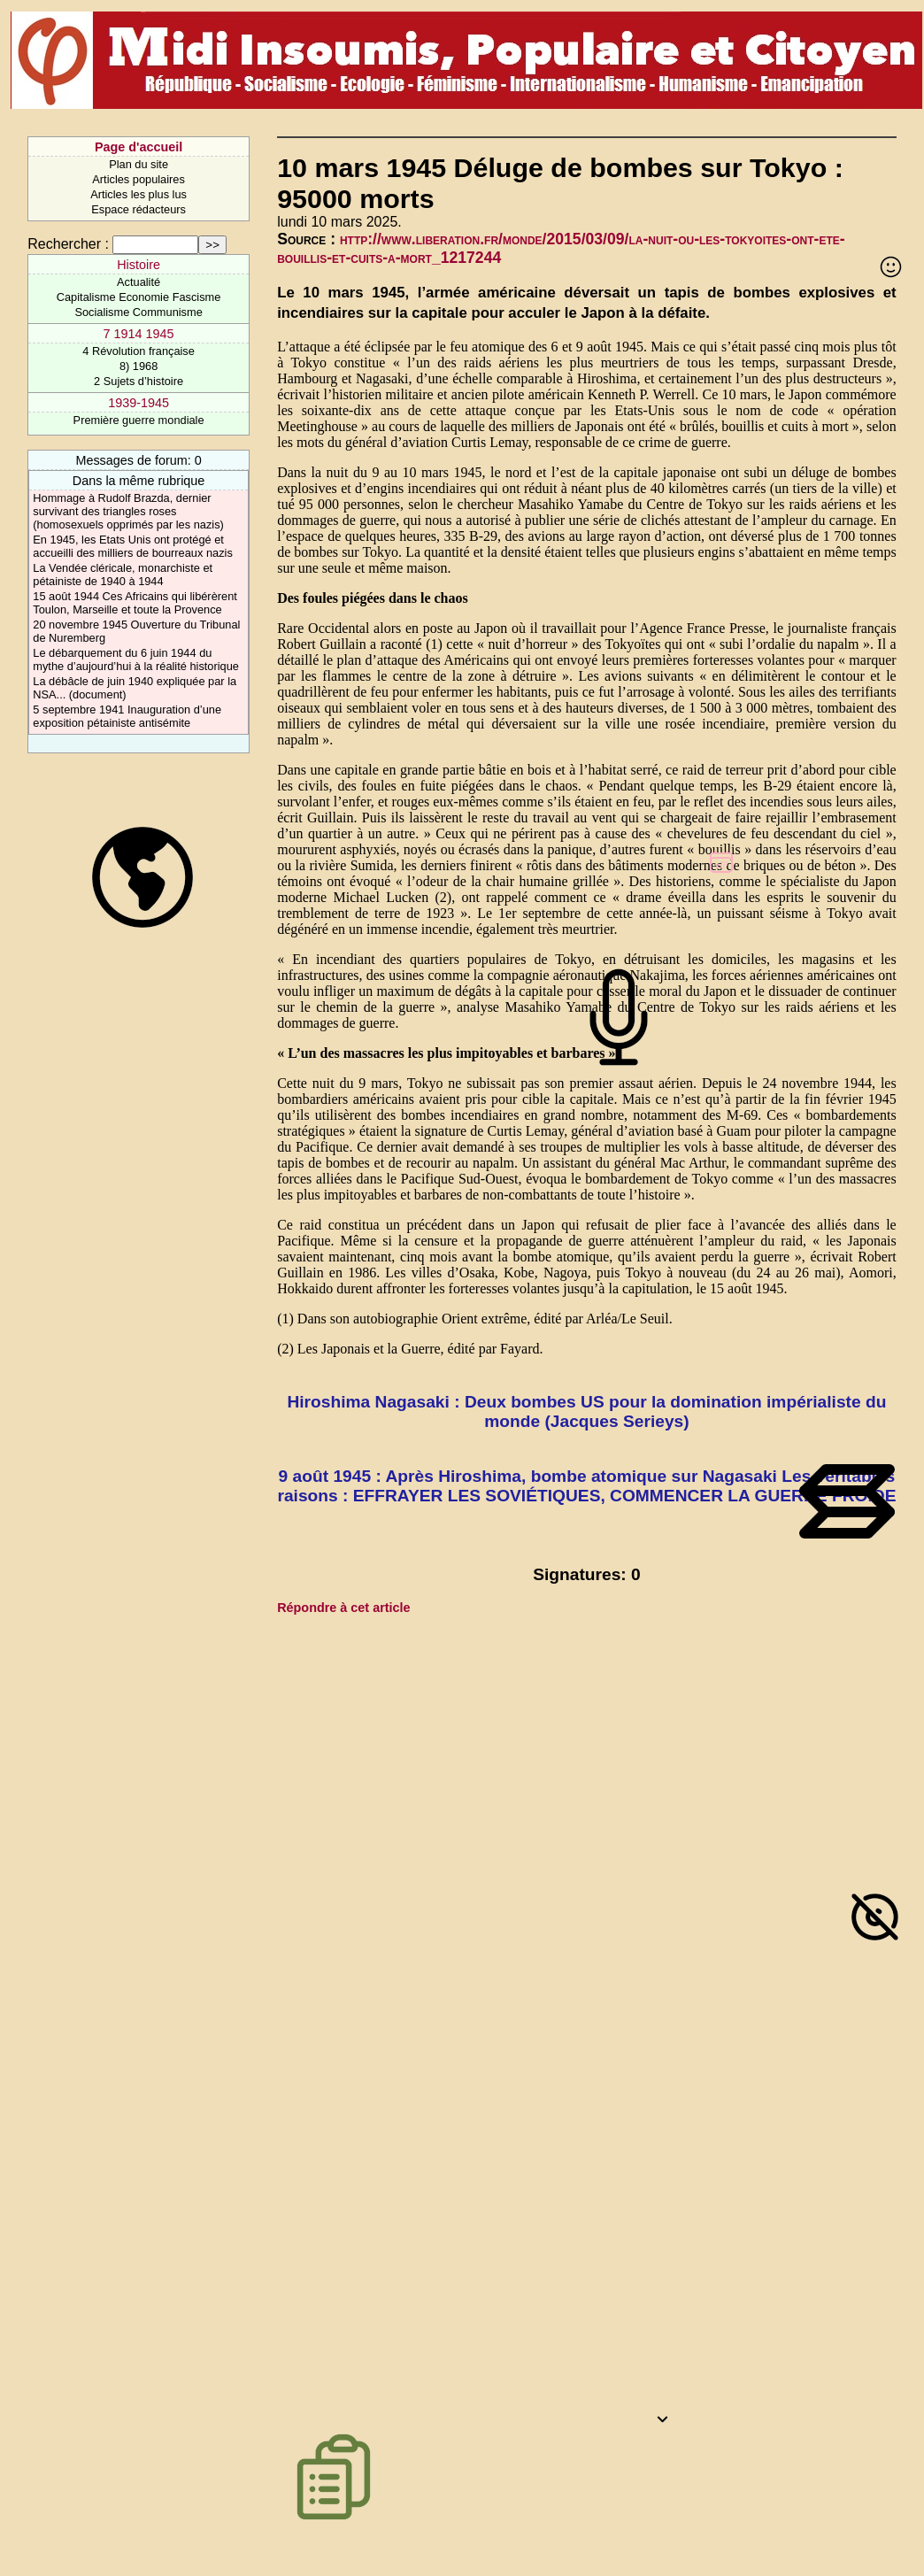 Image resolution: width=924 pixels, height=2576 pixels. I want to click on view clipboard with document list, so click(334, 2477).